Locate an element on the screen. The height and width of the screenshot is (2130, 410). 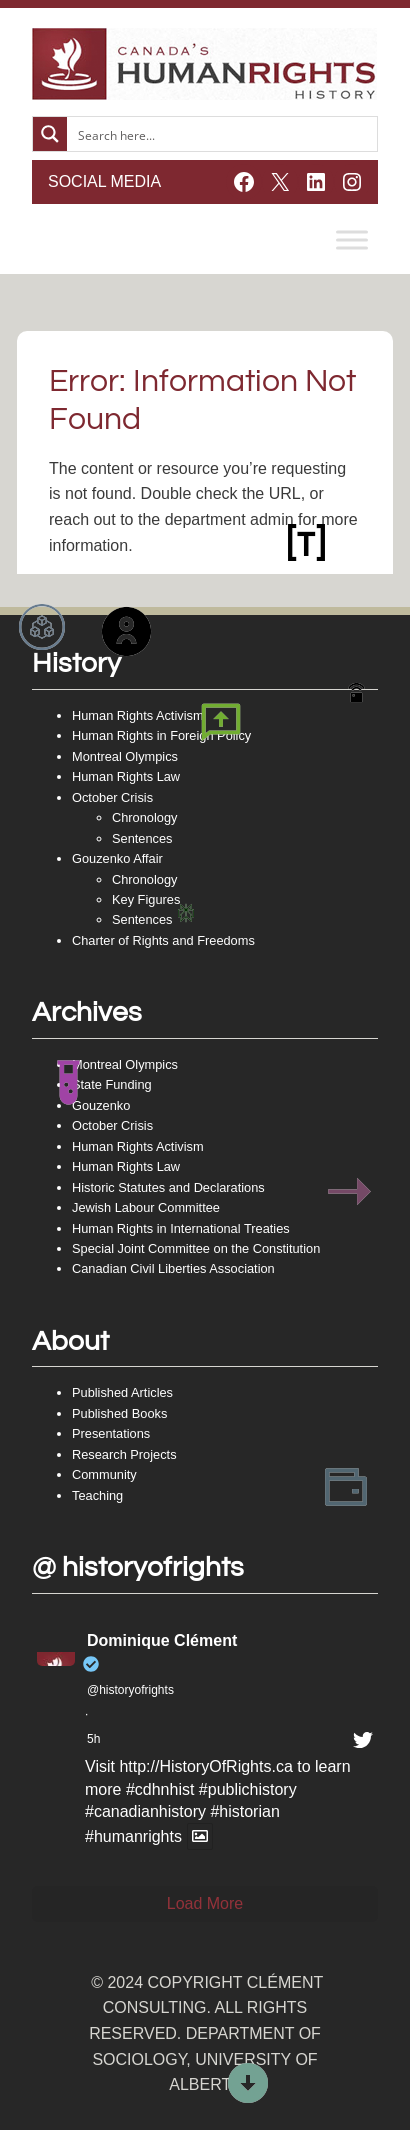
download file or content is located at coordinates (248, 2083).